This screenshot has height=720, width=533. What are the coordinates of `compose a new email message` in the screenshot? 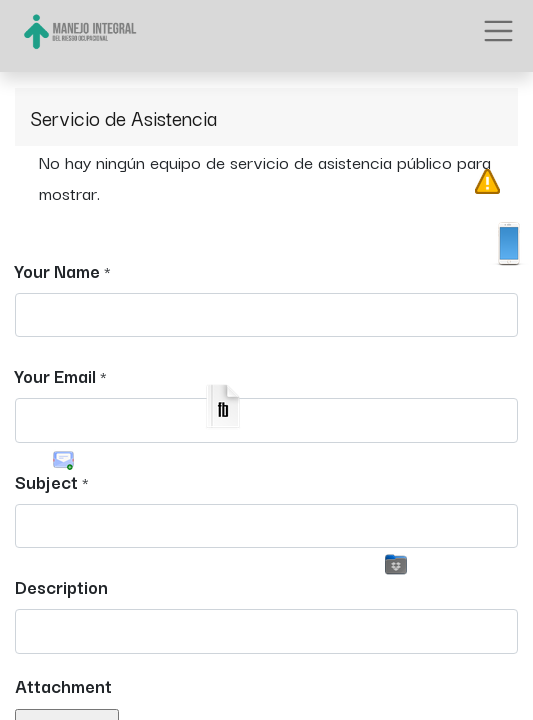 It's located at (63, 459).